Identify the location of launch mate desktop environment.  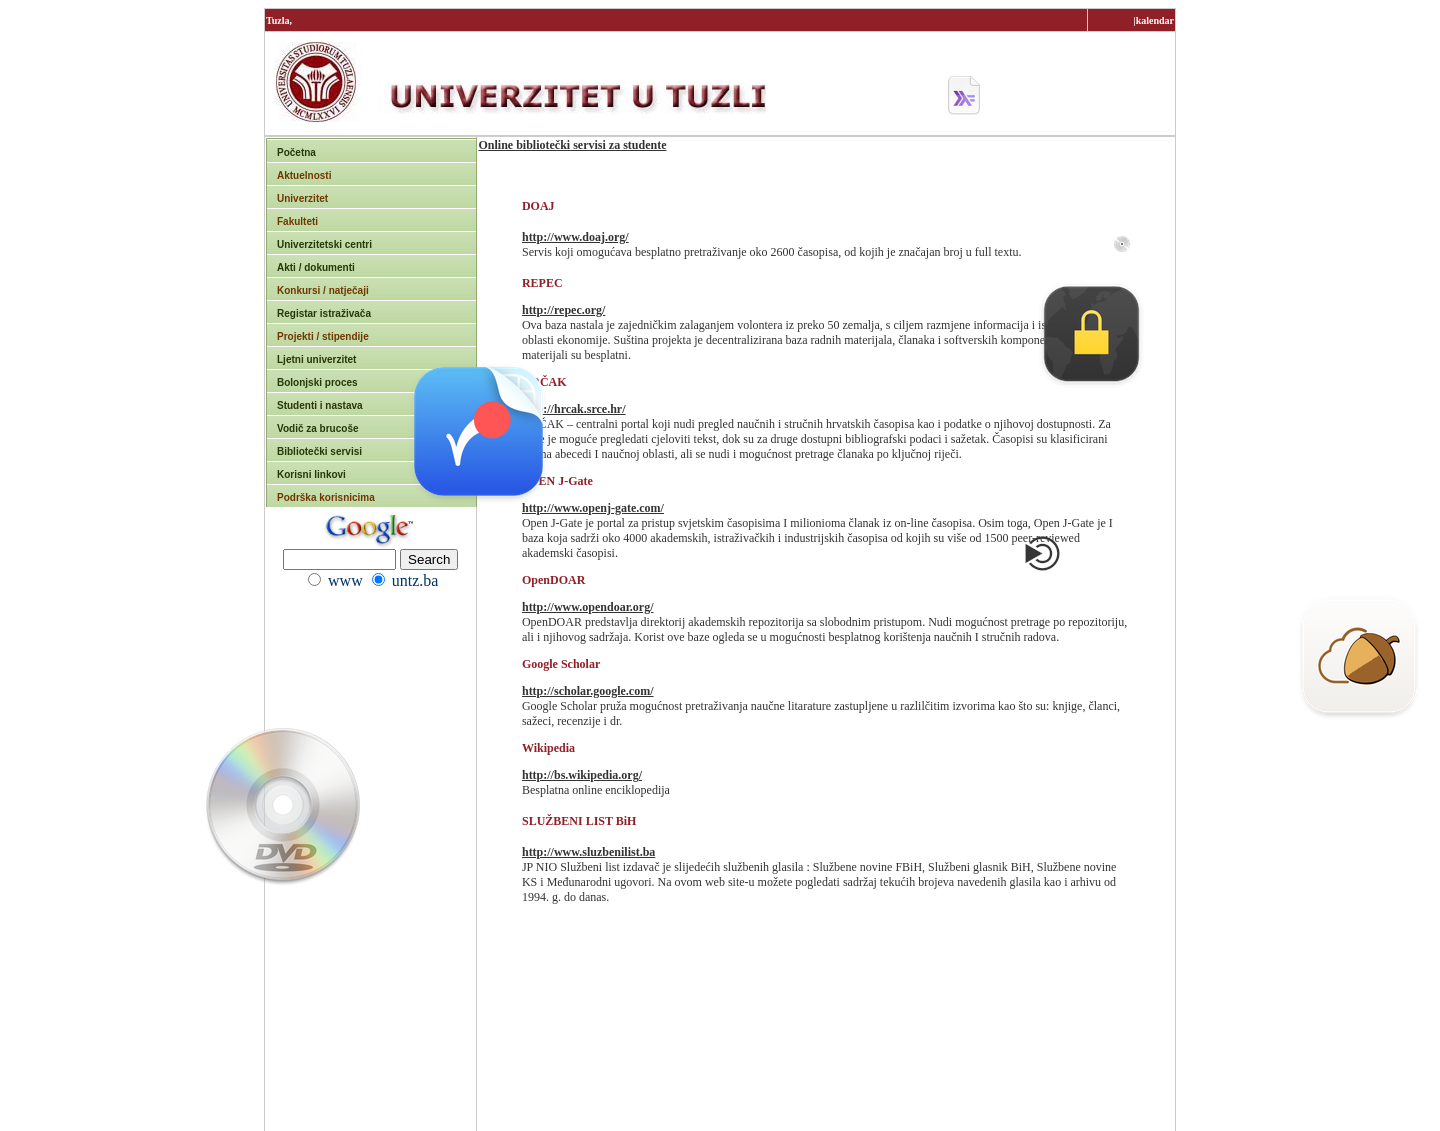
(1042, 553).